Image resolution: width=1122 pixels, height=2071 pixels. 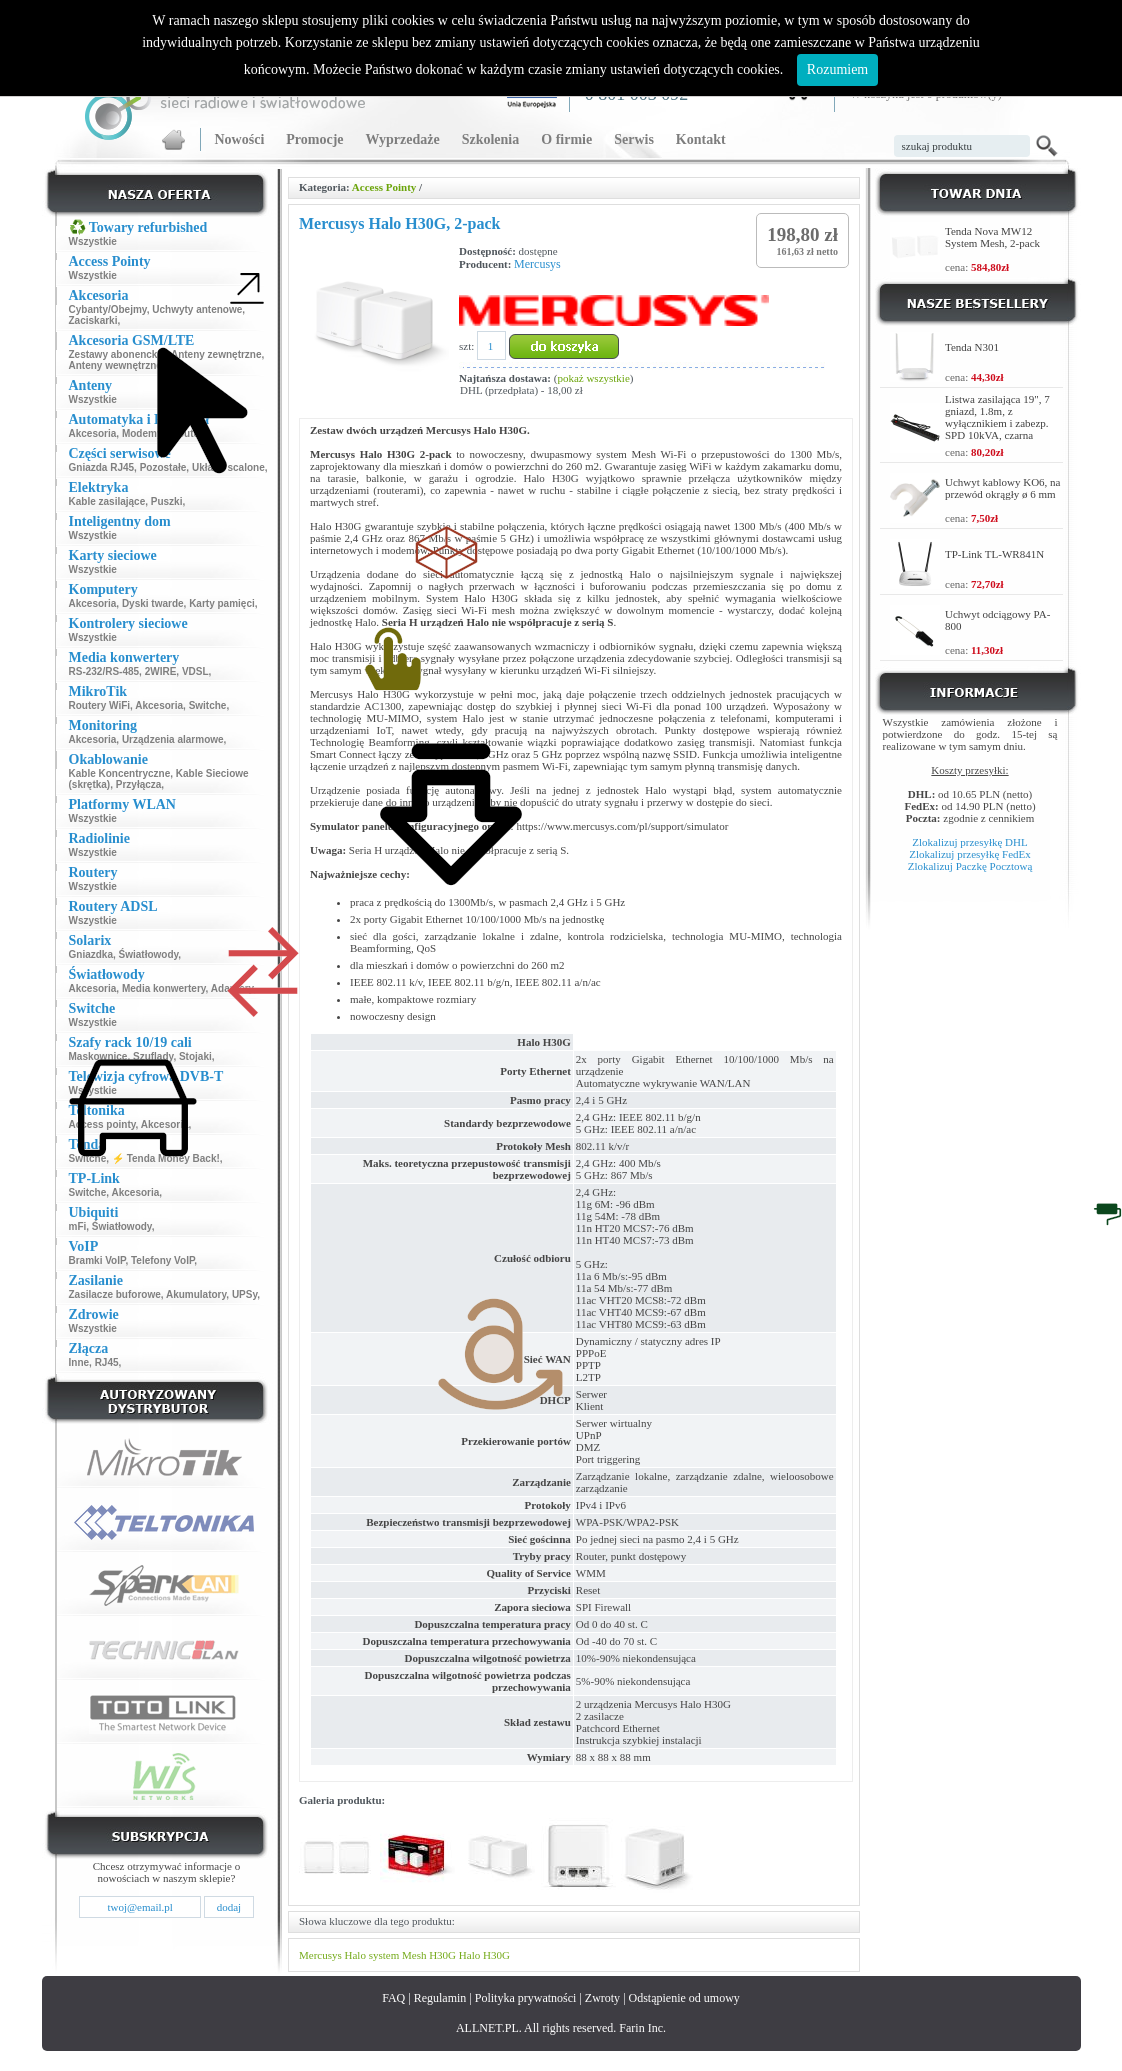 I want to click on access vehicle or car-related features, so click(x=133, y=1110).